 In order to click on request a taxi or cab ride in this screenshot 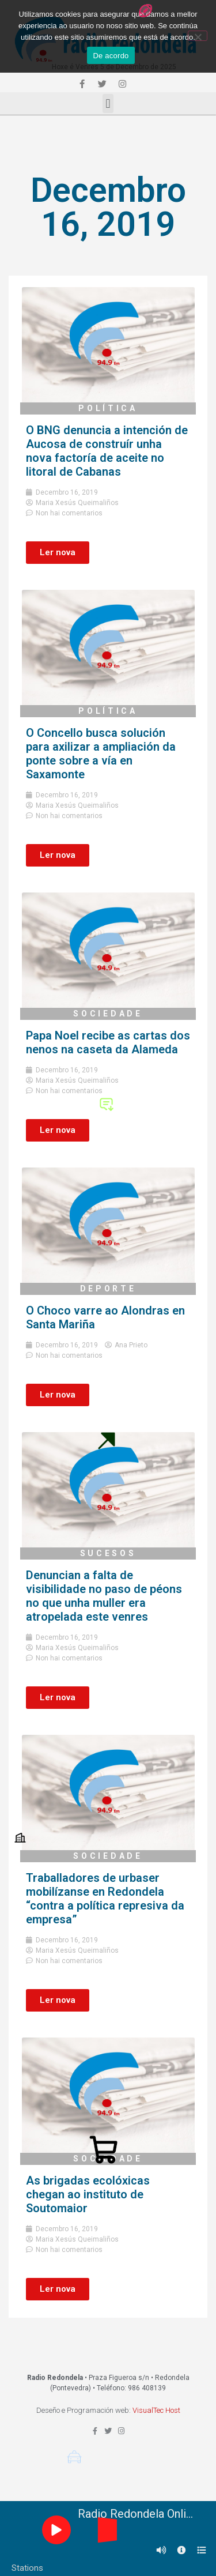, I will do `click(74, 2458)`.